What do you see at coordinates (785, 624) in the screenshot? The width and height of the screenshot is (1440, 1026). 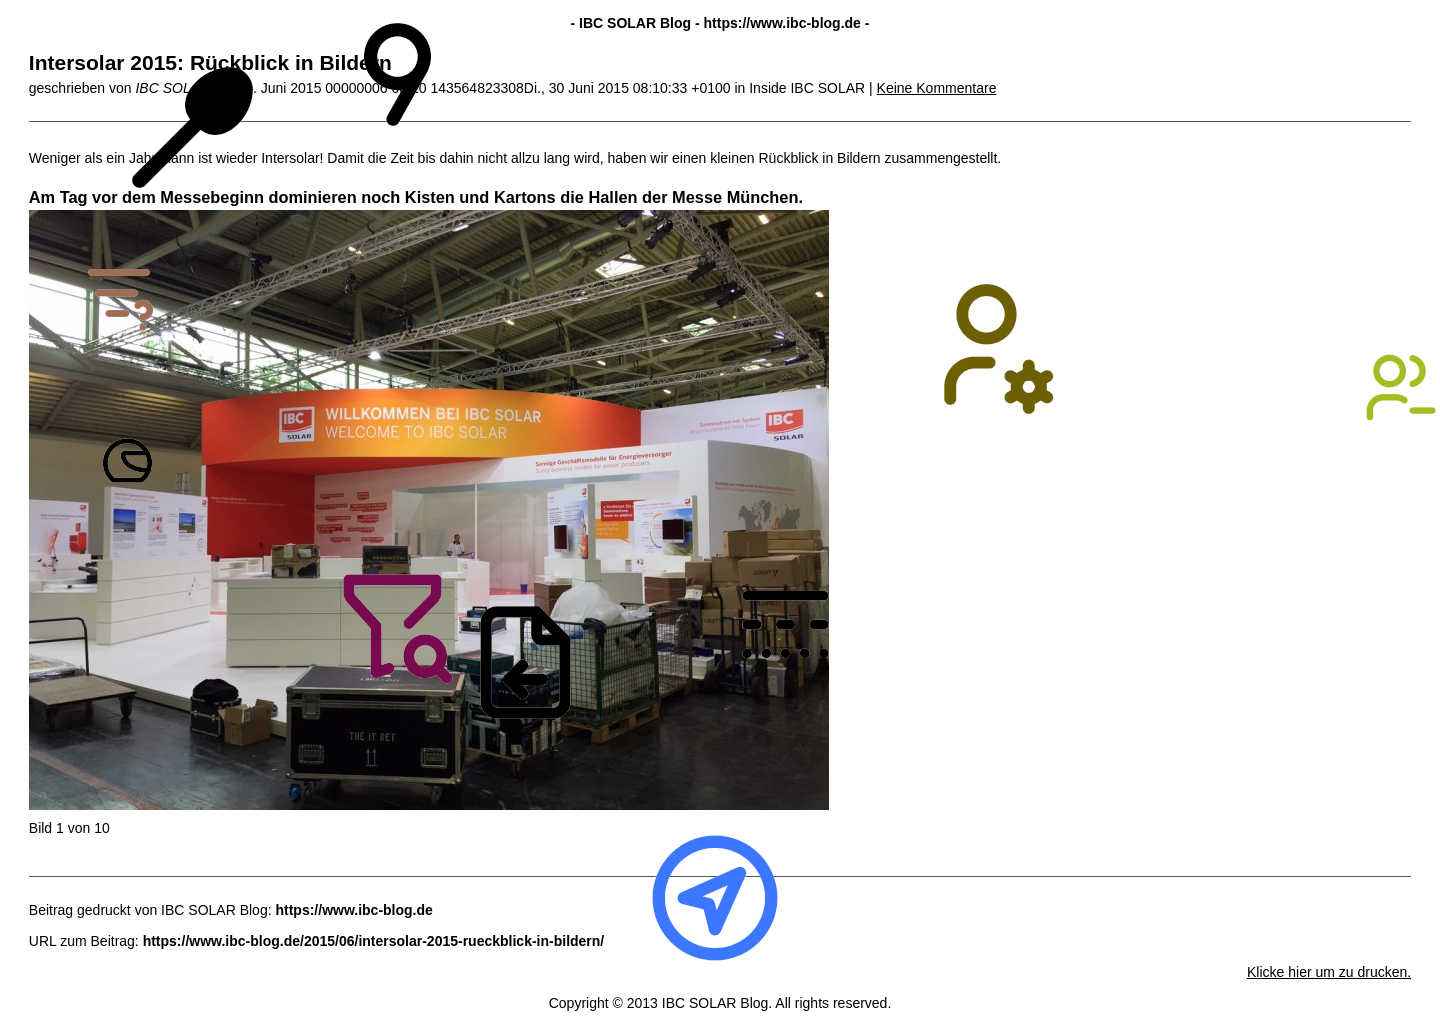 I see `select border line style` at bounding box center [785, 624].